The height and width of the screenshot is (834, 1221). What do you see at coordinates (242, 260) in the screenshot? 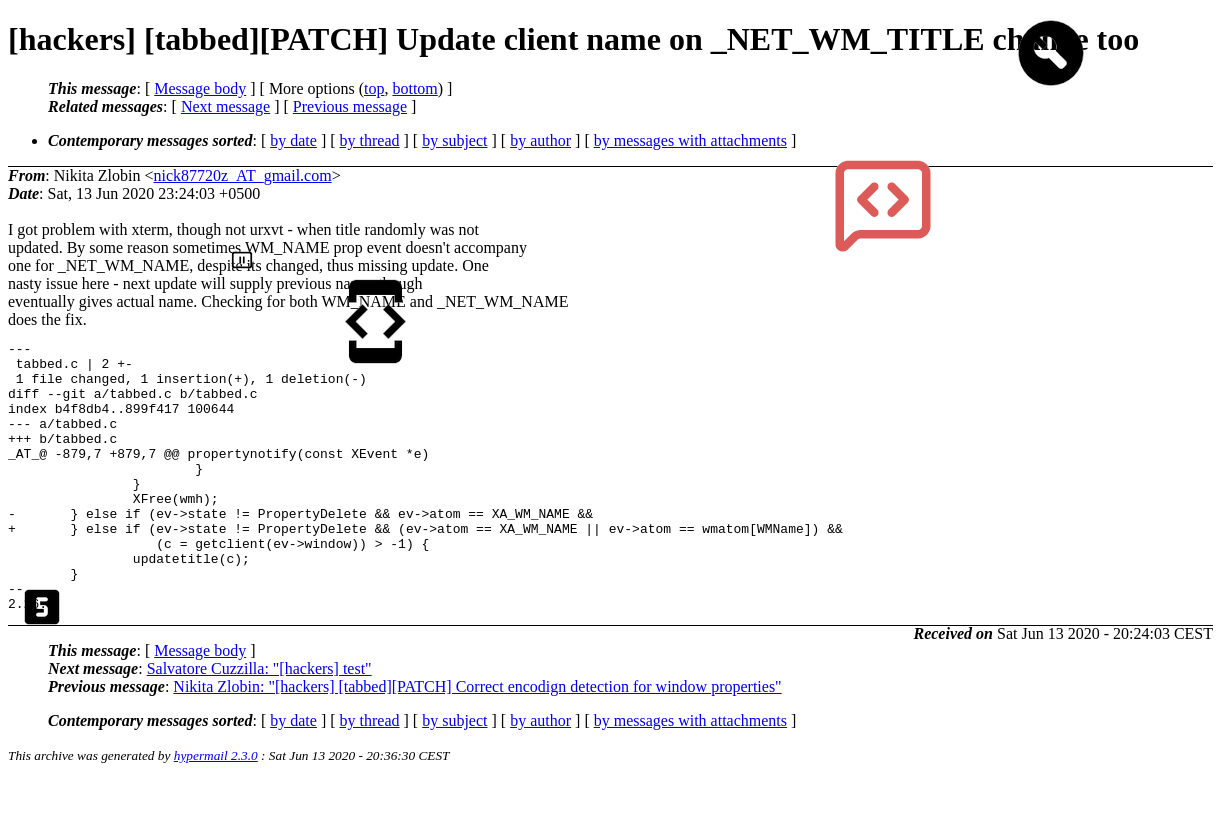
I see `pause a presentation or slideshow` at bounding box center [242, 260].